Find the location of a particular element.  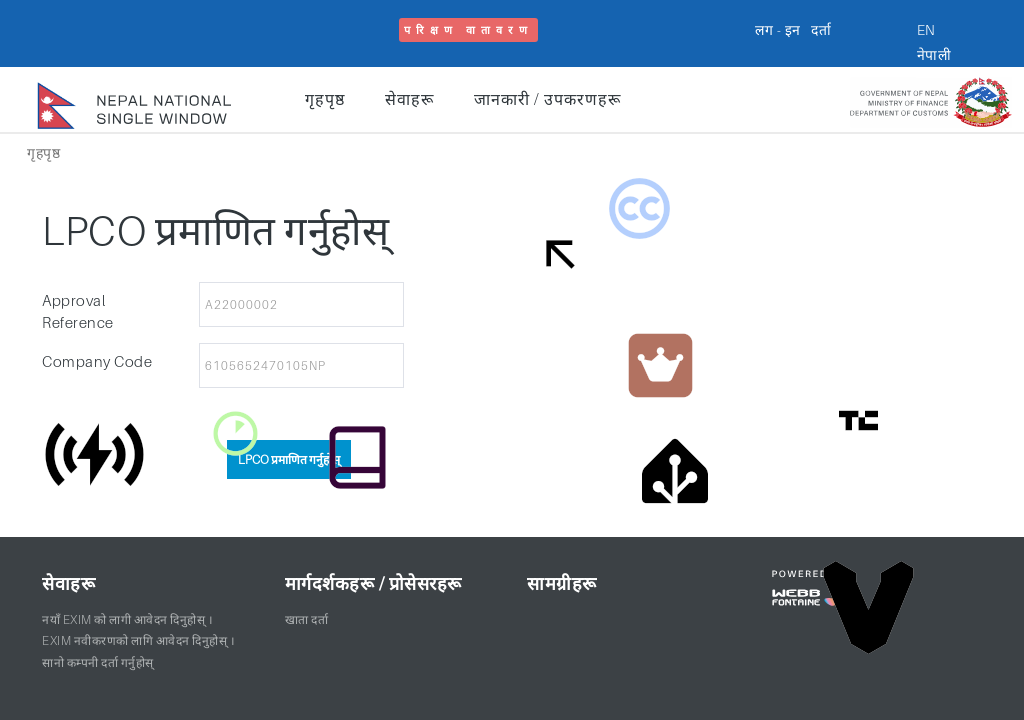

open your library or reading list is located at coordinates (357, 457).